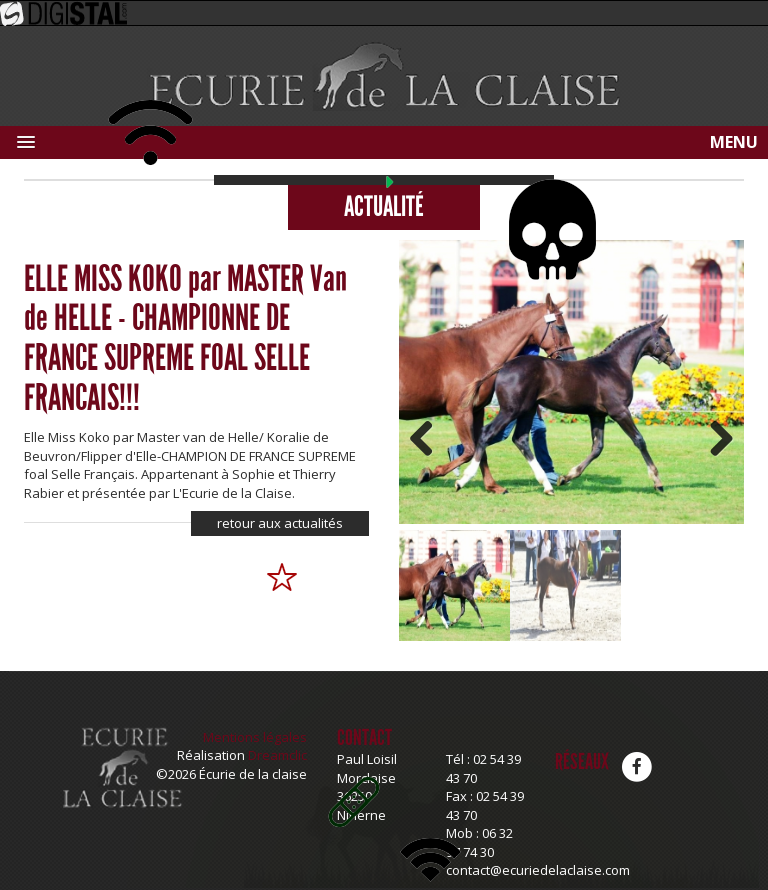  Describe the element at coordinates (282, 577) in the screenshot. I see `add to favorites` at that location.